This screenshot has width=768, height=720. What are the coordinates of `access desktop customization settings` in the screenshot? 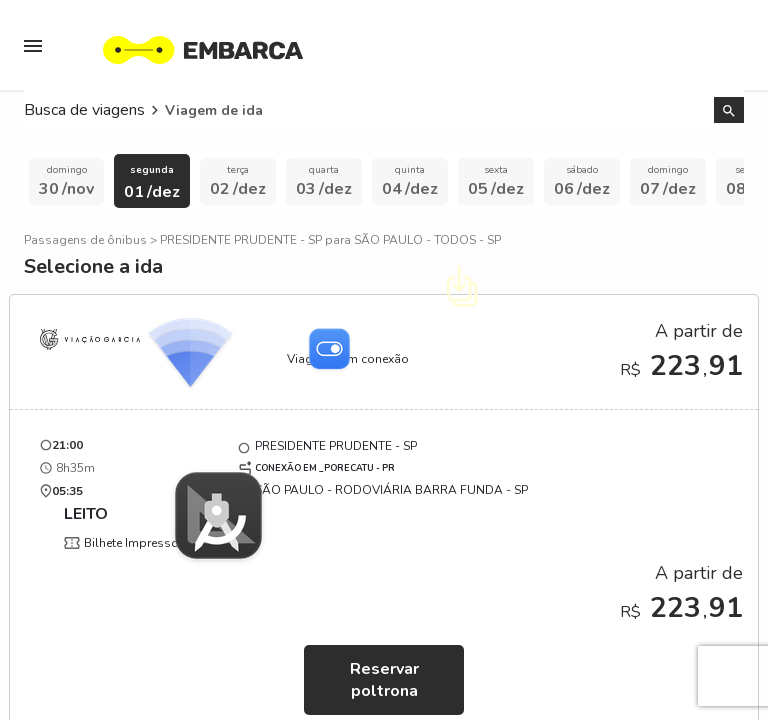 It's located at (329, 349).